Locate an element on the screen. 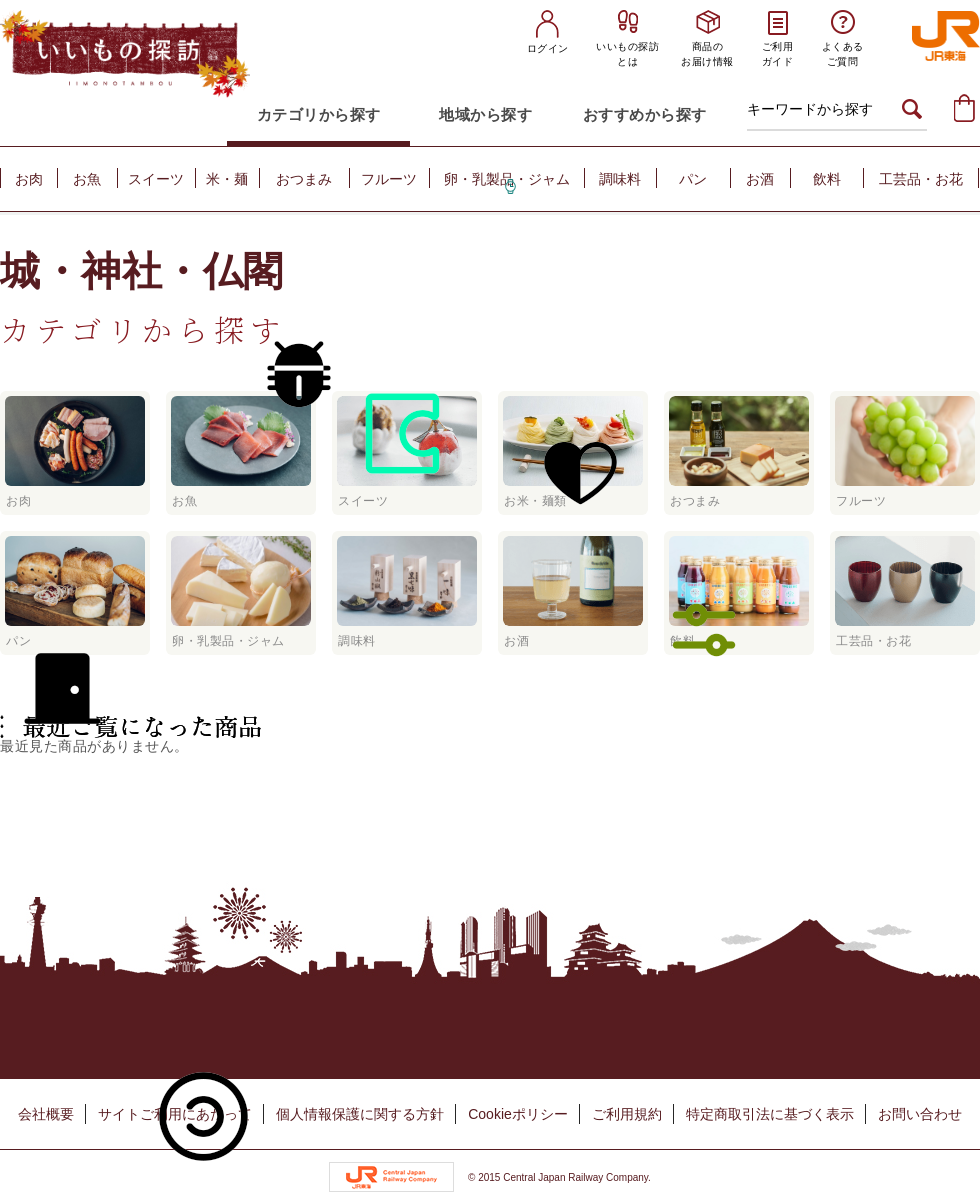  view time or clock settings is located at coordinates (510, 186).